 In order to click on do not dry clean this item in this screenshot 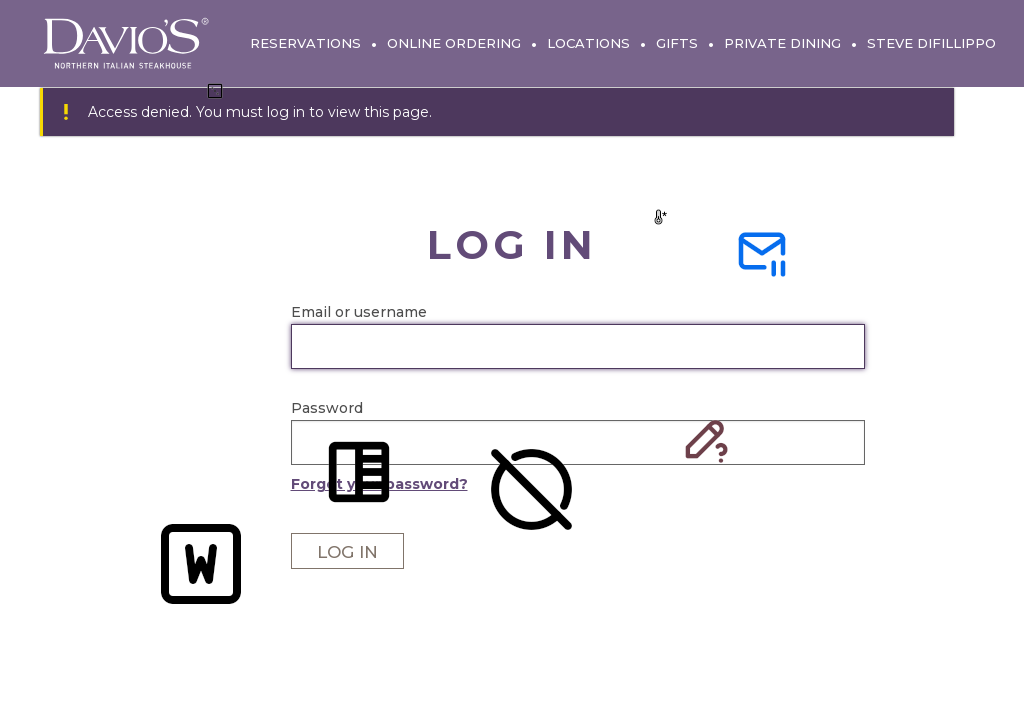, I will do `click(531, 489)`.